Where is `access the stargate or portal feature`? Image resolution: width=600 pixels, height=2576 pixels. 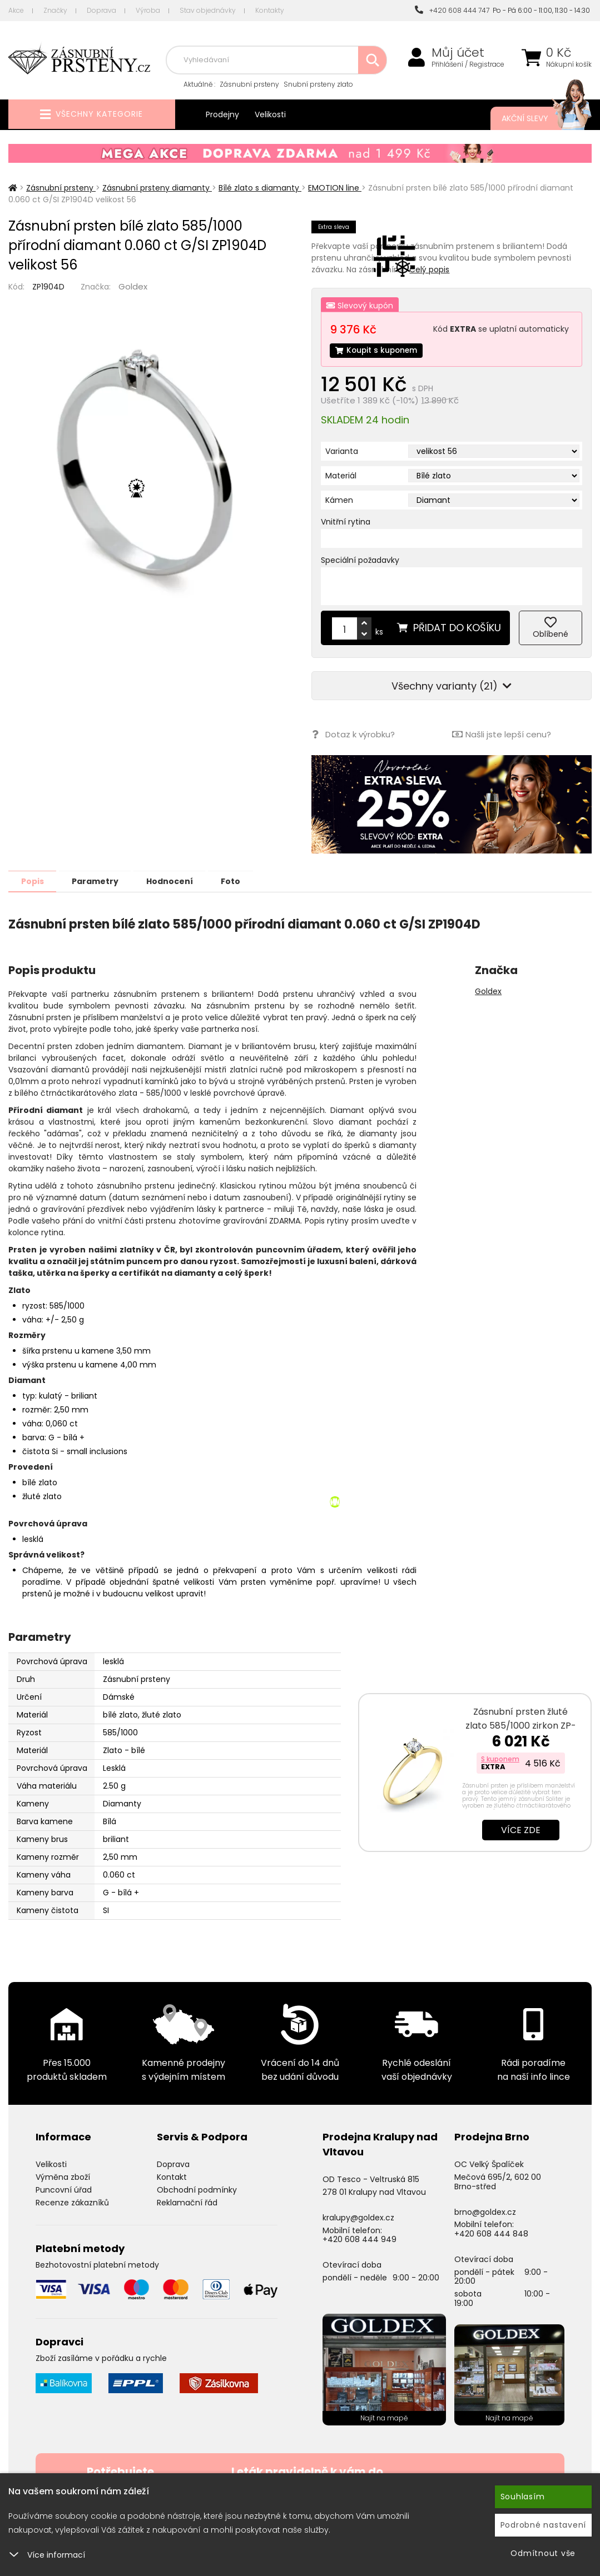
access the stargate or portal feature is located at coordinates (136, 488).